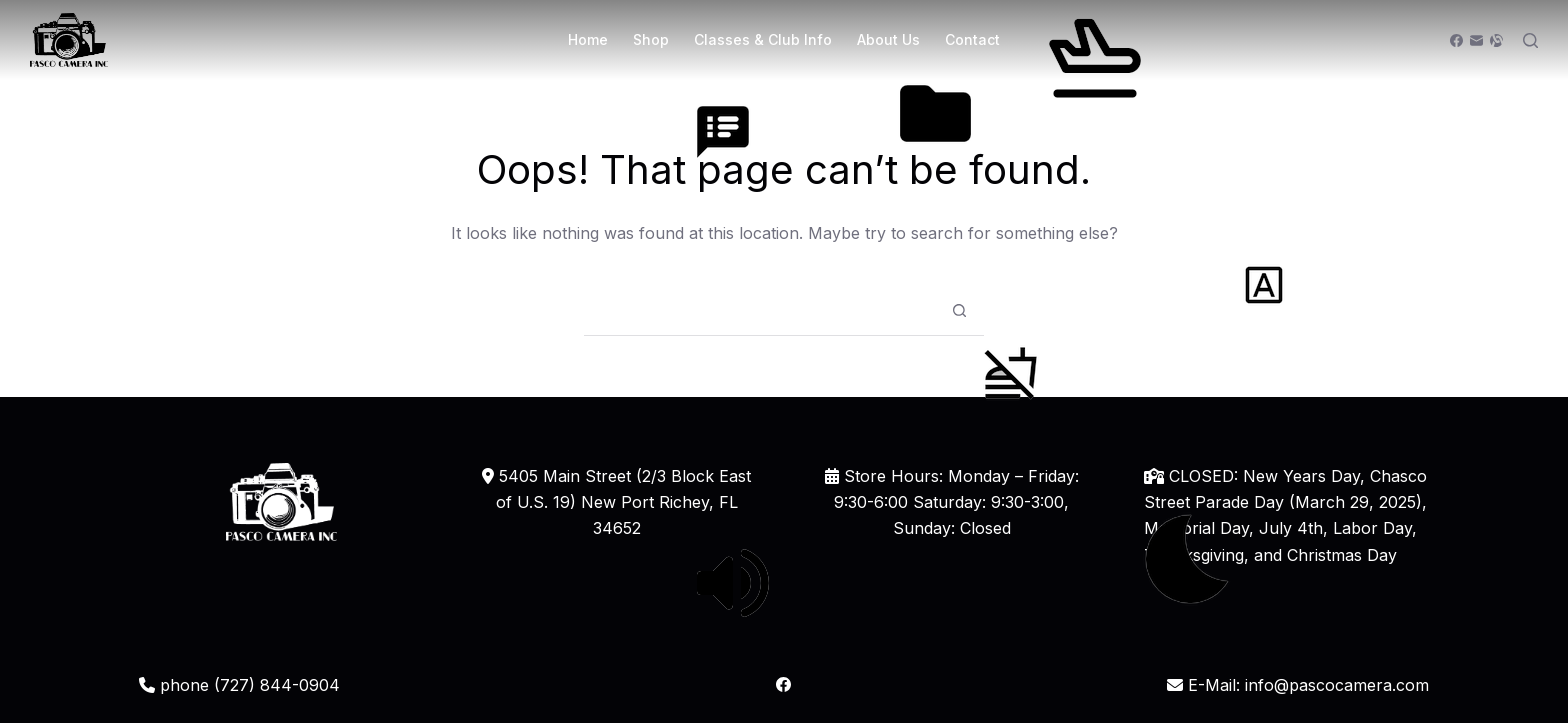 This screenshot has height=723, width=1568. What do you see at coordinates (1264, 285) in the screenshot?
I see `download or install new fonts` at bounding box center [1264, 285].